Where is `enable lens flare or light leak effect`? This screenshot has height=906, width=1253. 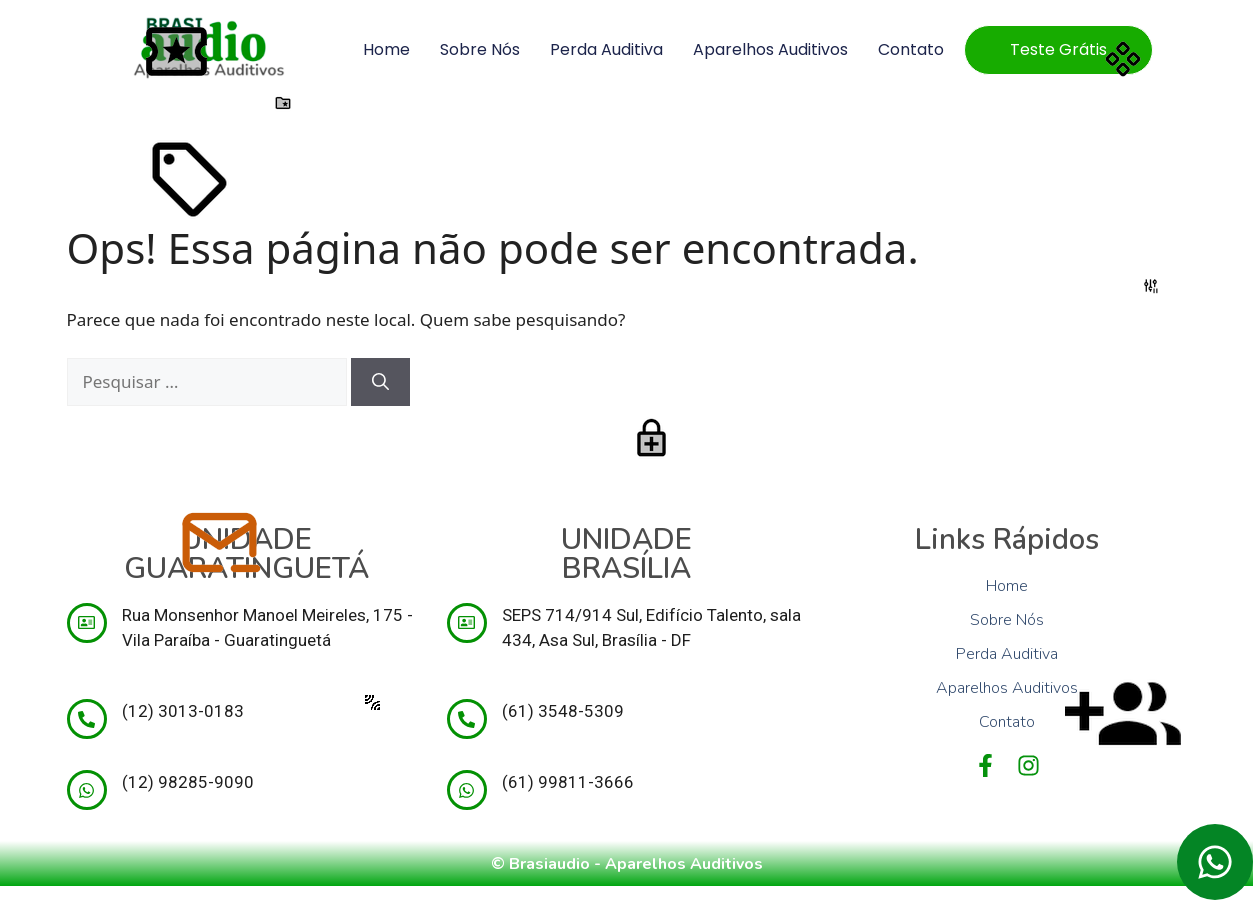 enable lens flare or light leak effect is located at coordinates (372, 702).